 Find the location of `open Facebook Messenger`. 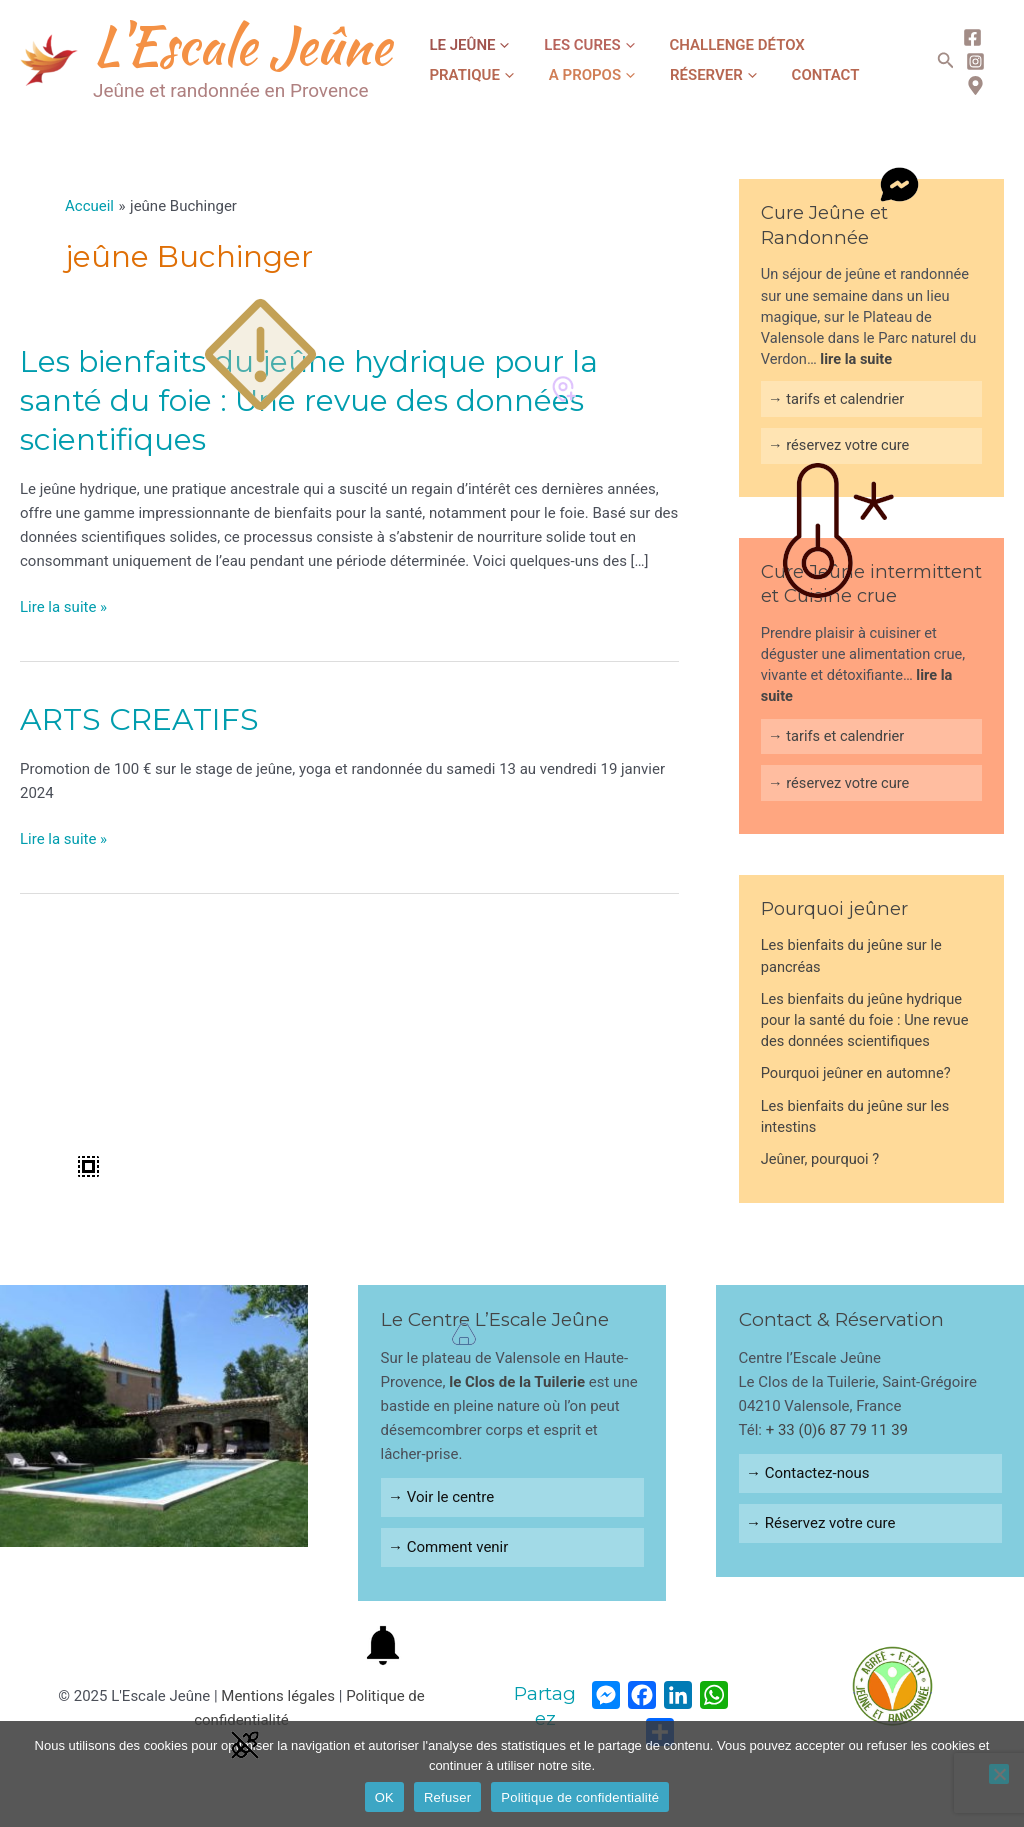

open Facebook Messenger is located at coordinates (899, 184).